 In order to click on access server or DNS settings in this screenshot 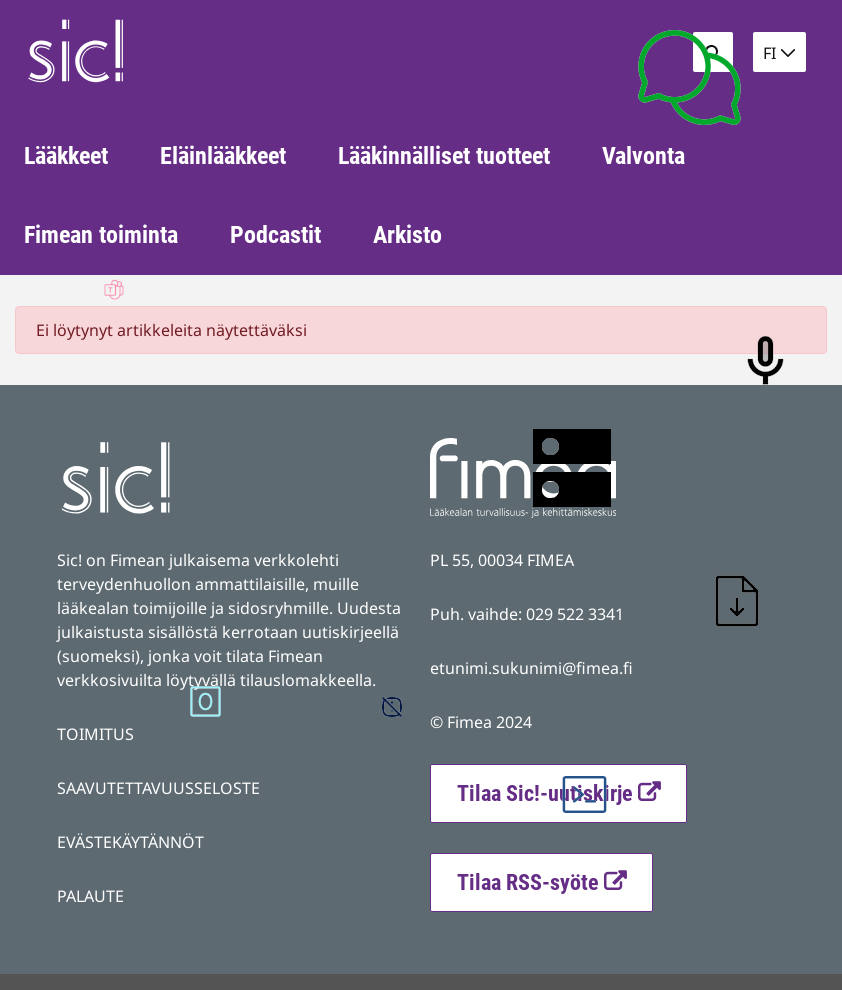, I will do `click(572, 468)`.